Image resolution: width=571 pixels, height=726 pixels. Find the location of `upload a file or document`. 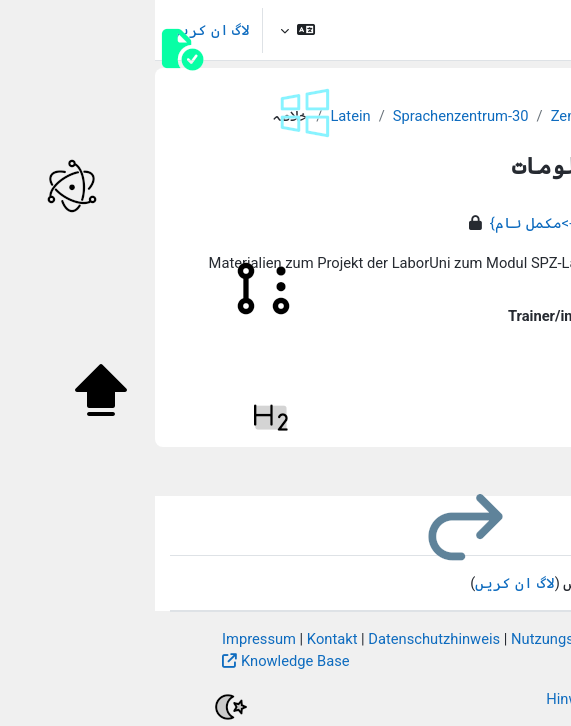

upload a file or document is located at coordinates (101, 392).